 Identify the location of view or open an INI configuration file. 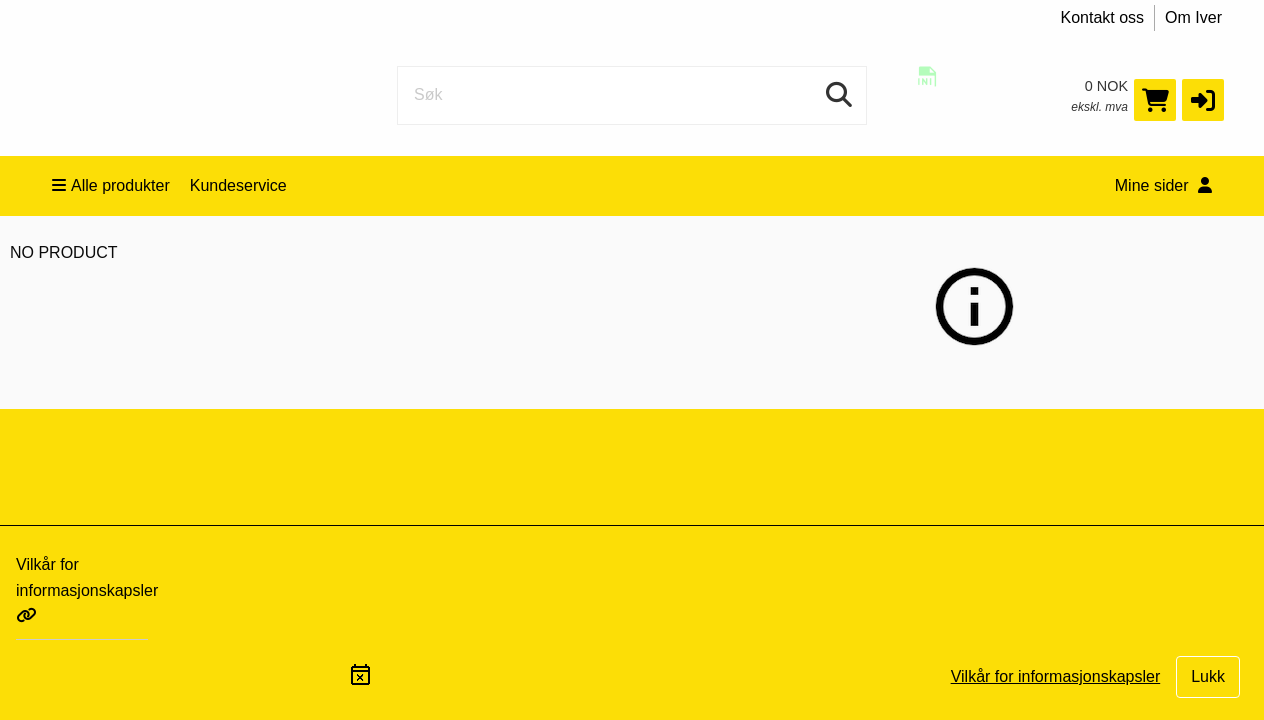
(927, 76).